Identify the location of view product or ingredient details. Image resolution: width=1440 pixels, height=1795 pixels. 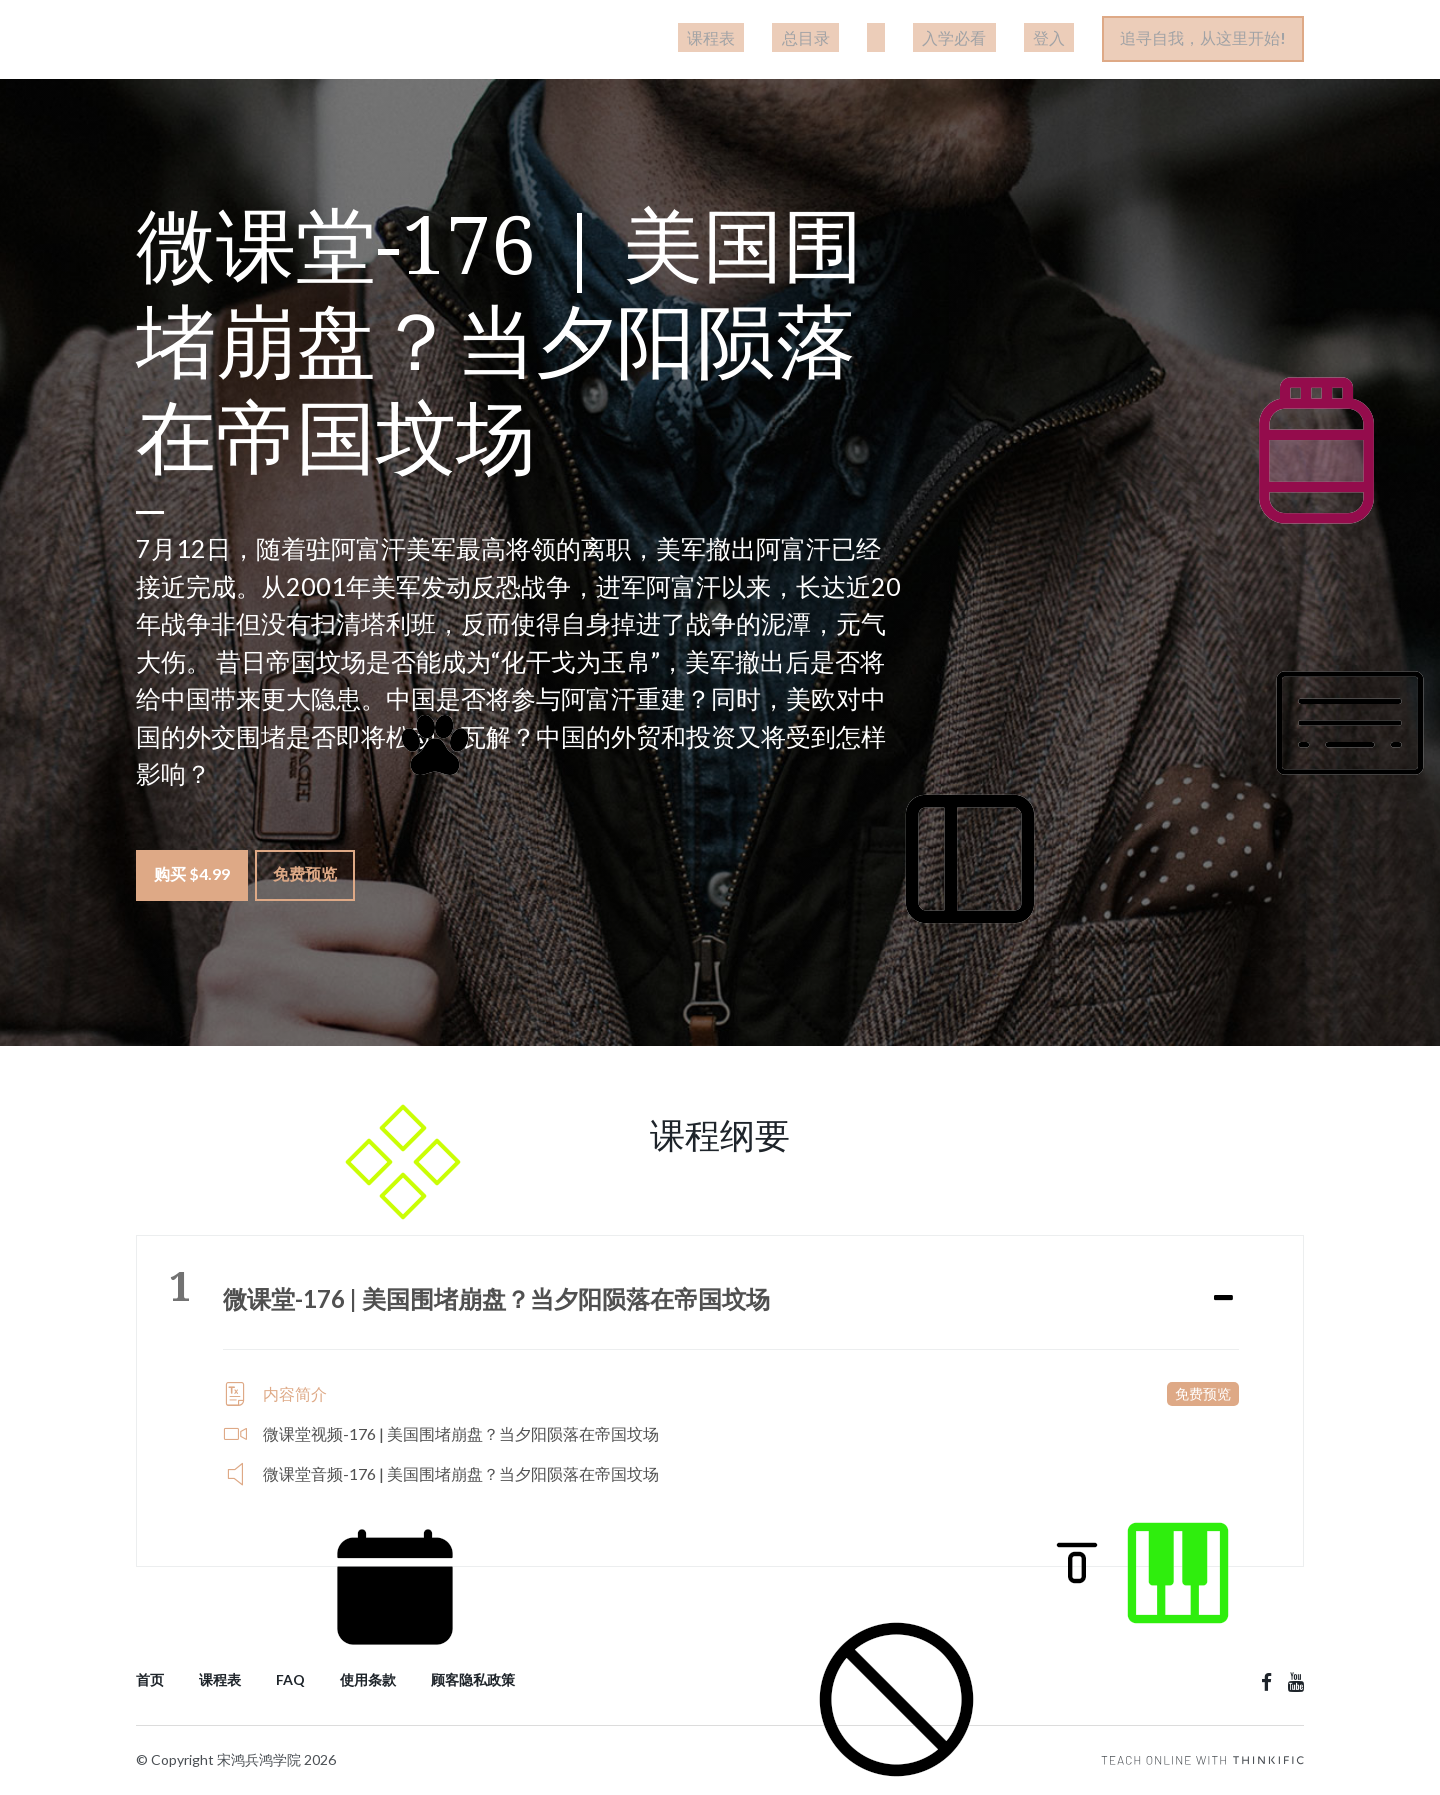
(1316, 450).